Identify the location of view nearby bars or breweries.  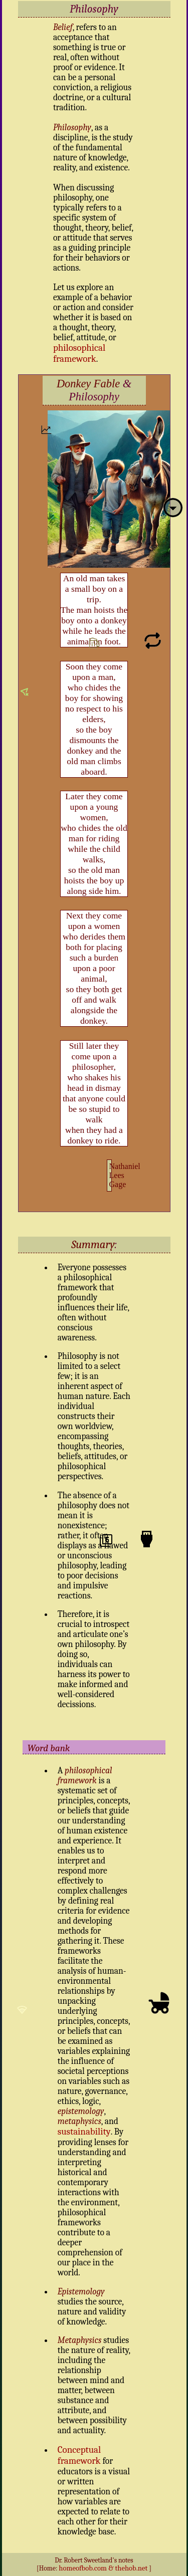
(94, 643).